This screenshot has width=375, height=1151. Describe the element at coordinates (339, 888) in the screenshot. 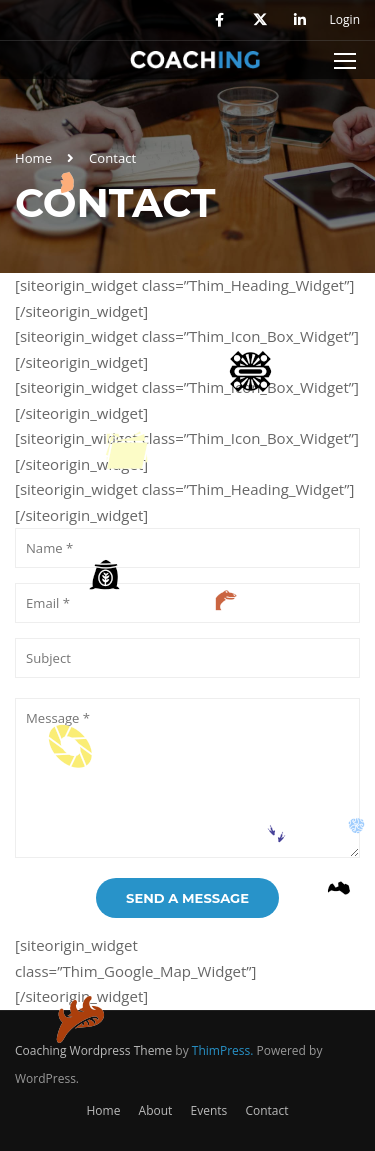

I see `select latvia as your country or region` at that location.